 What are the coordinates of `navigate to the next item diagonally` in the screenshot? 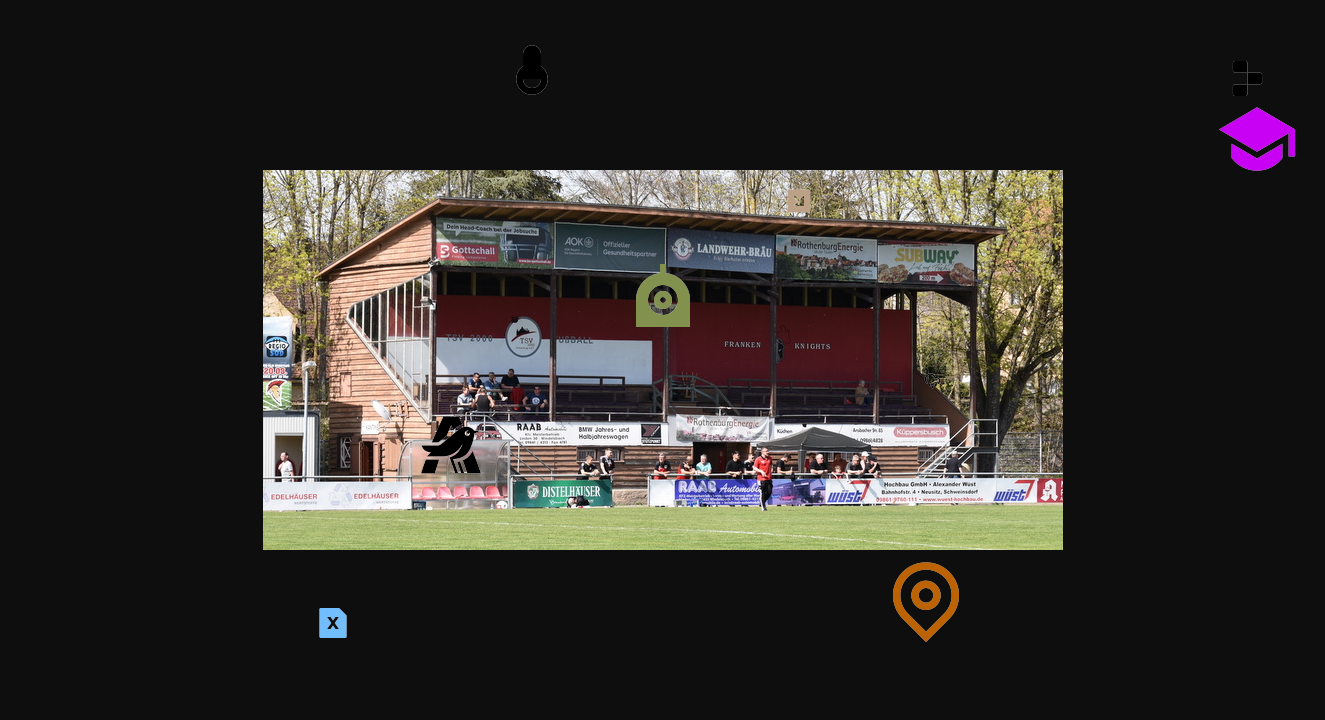 It's located at (799, 201).